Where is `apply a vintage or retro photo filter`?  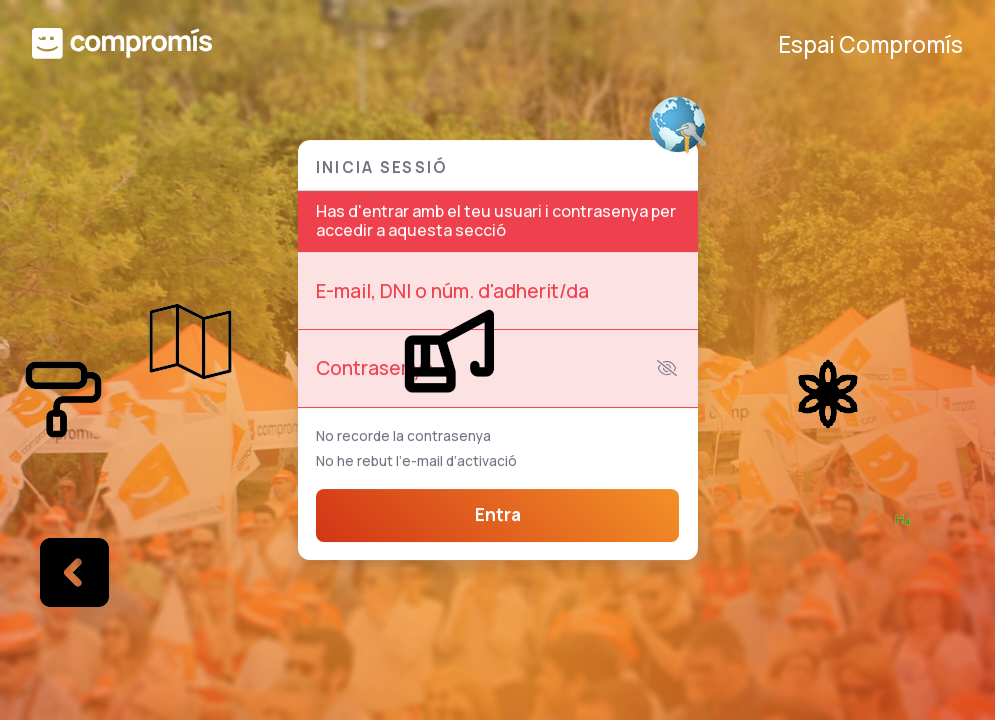
apply a vintage or retro photo filter is located at coordinates (828, 394).